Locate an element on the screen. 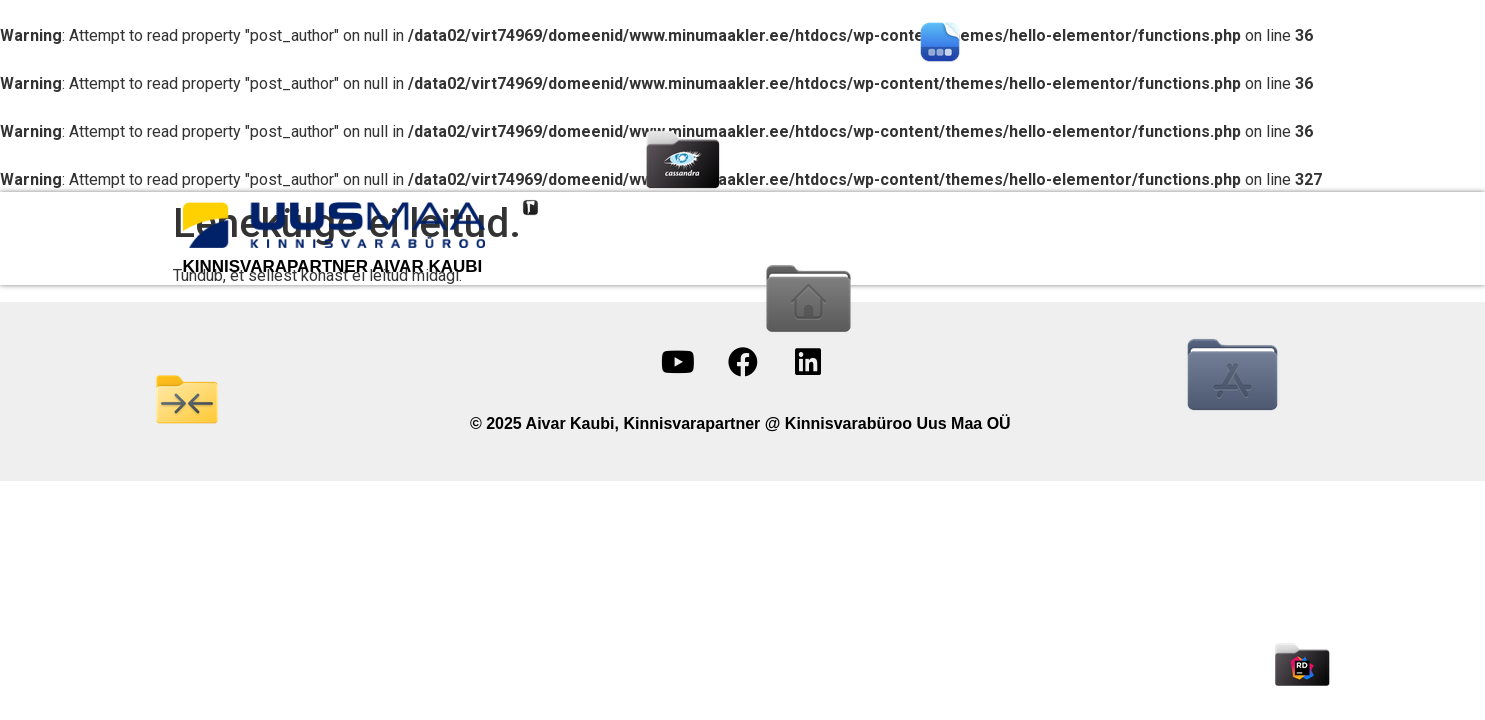 This screenshot has width=1485, height=720. access your home folder is located at coordinates (808, 298).